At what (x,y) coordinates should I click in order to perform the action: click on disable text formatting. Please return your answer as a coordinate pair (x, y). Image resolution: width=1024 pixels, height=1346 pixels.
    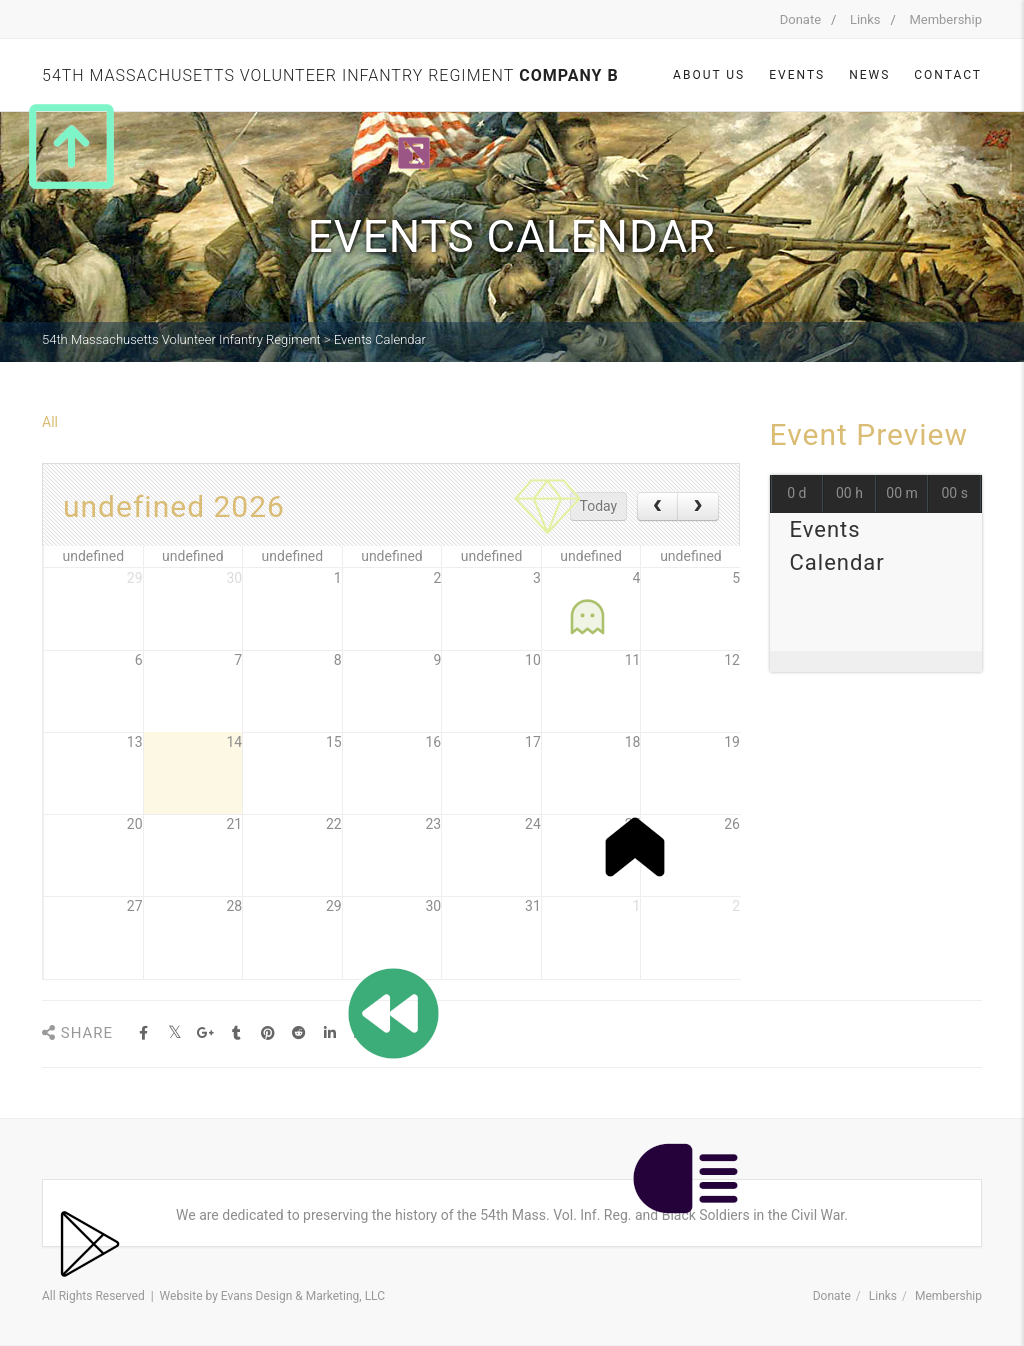
    Looking at the image, I should click on (414, 153).